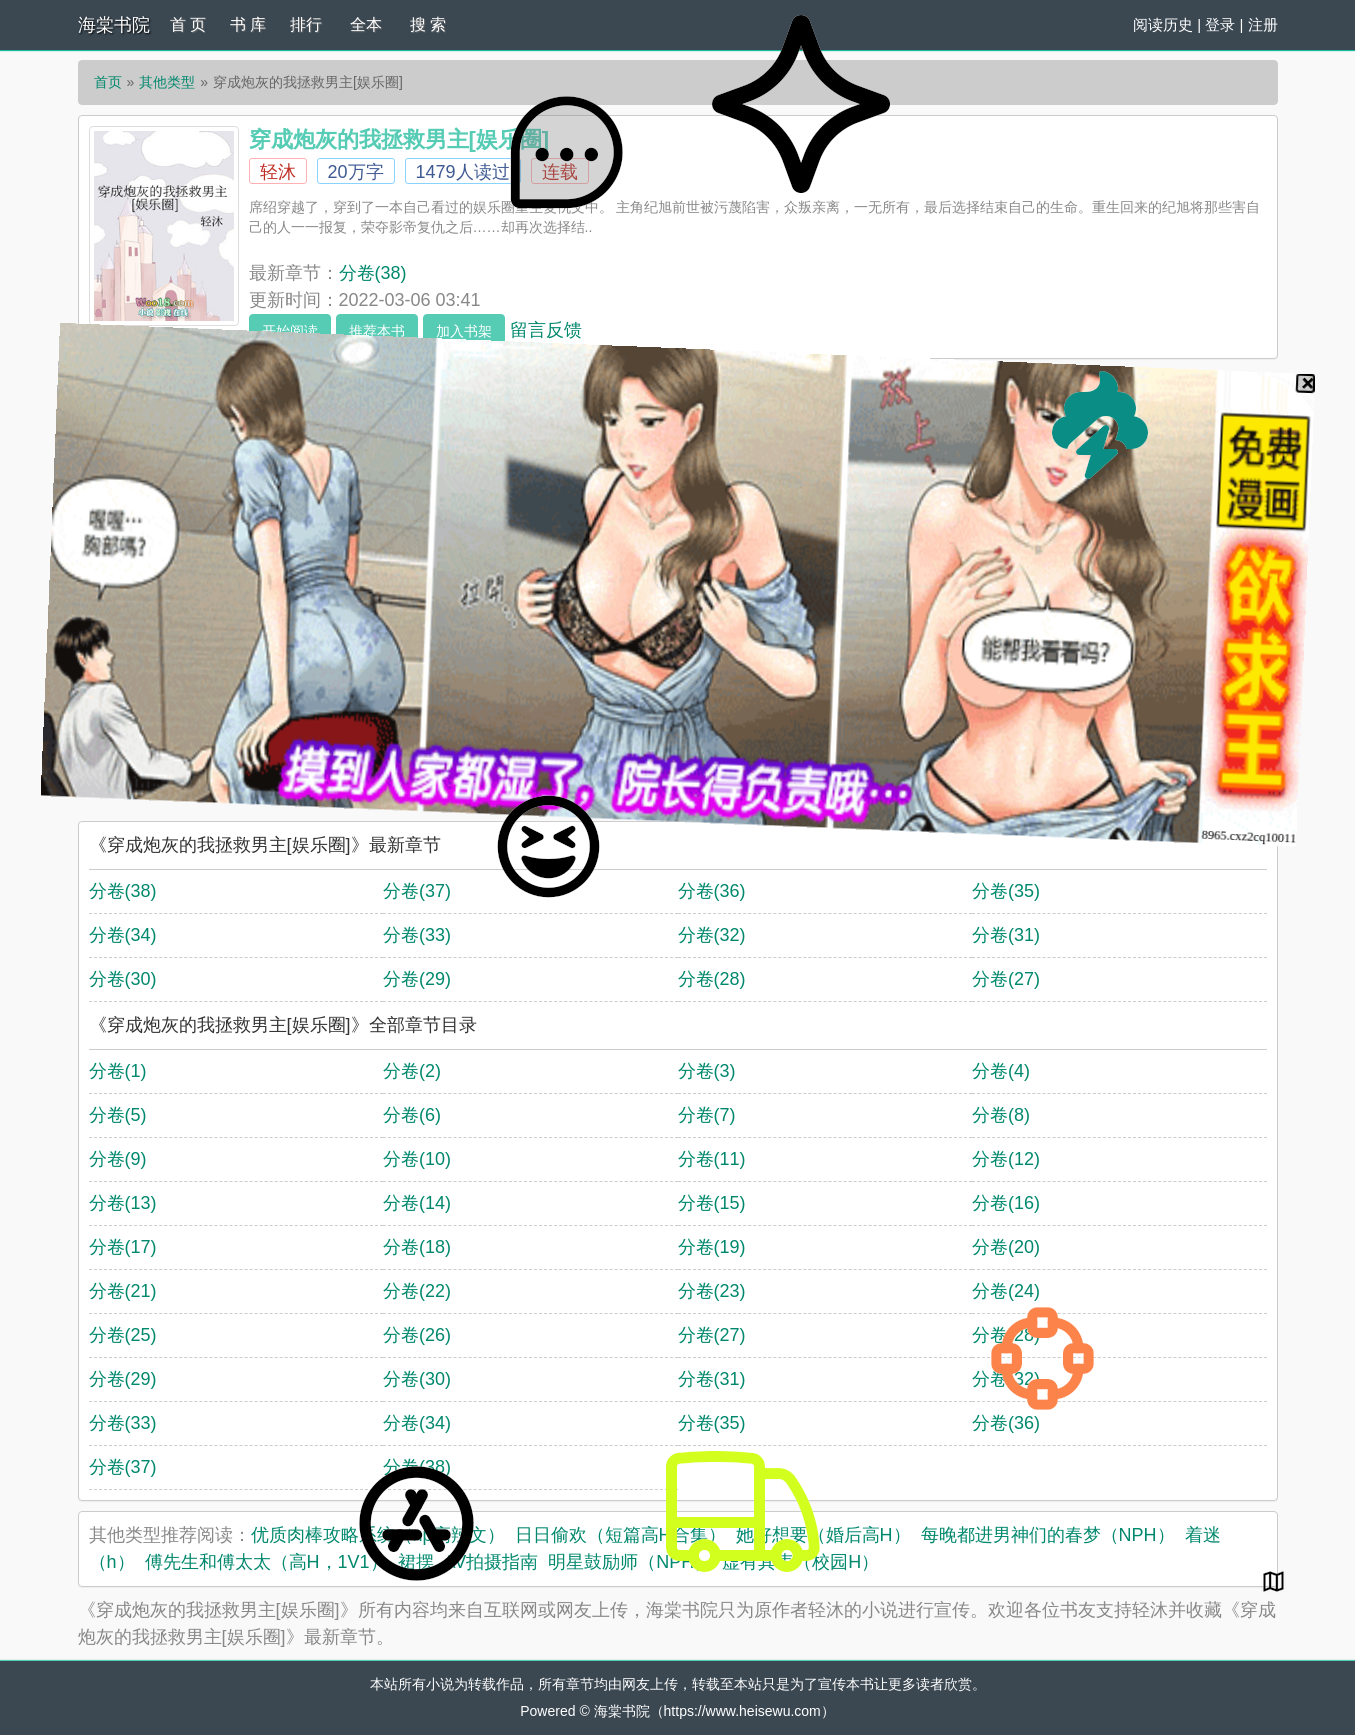 Image resolution: width=1355 pixels, height=1735 pixels. I want to click on indicates a system error or crash, so click(1100, 425).